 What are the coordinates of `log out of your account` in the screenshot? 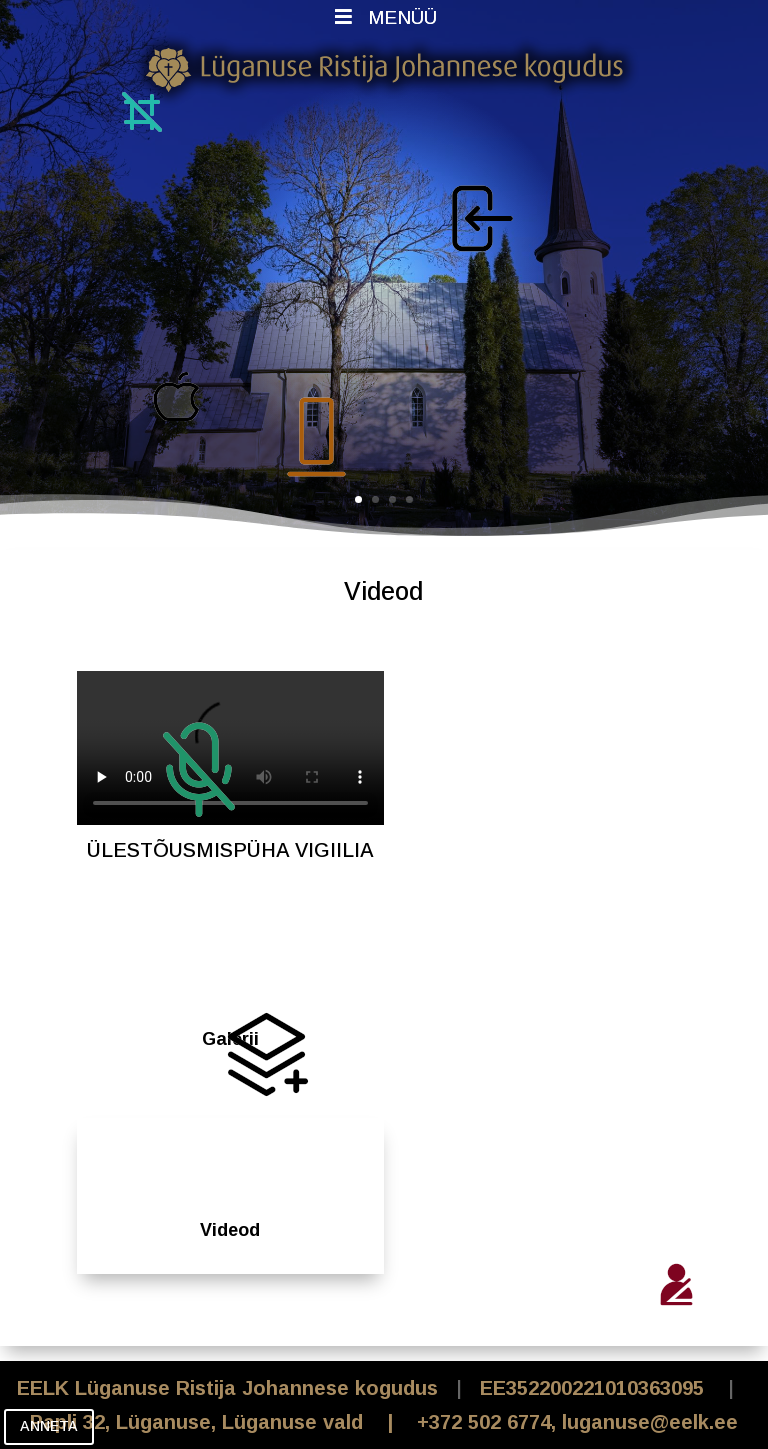 It's located at (477, 218).